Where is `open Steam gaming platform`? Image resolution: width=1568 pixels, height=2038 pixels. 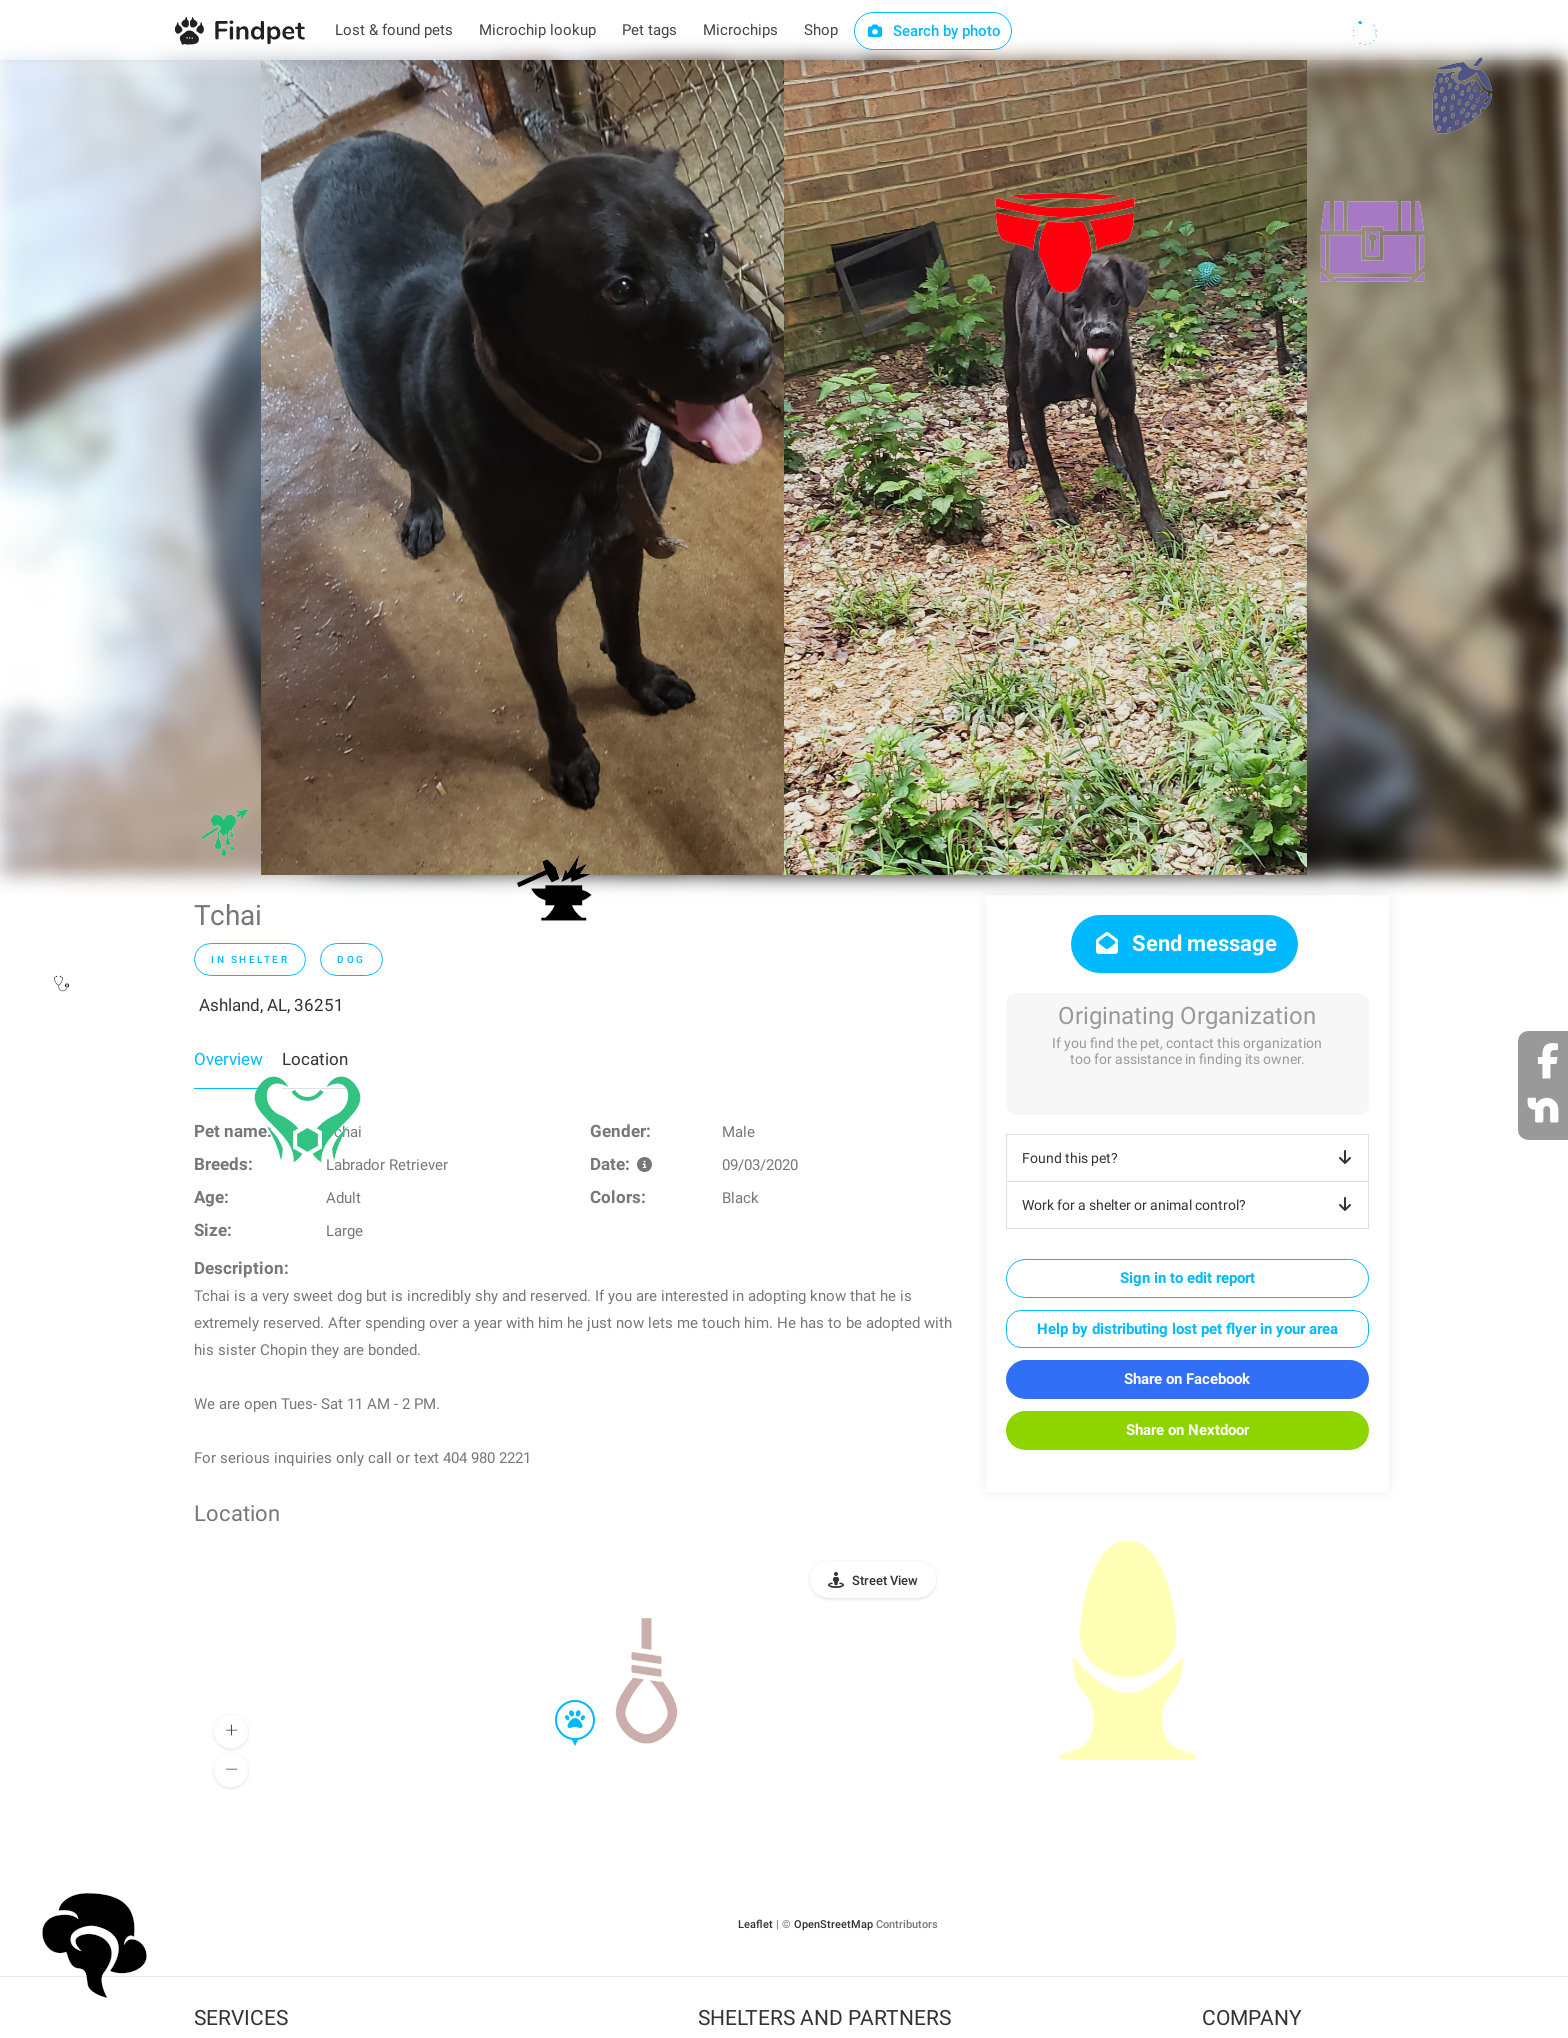 open Steam gaming platform is located at coordinates (94, 1945).